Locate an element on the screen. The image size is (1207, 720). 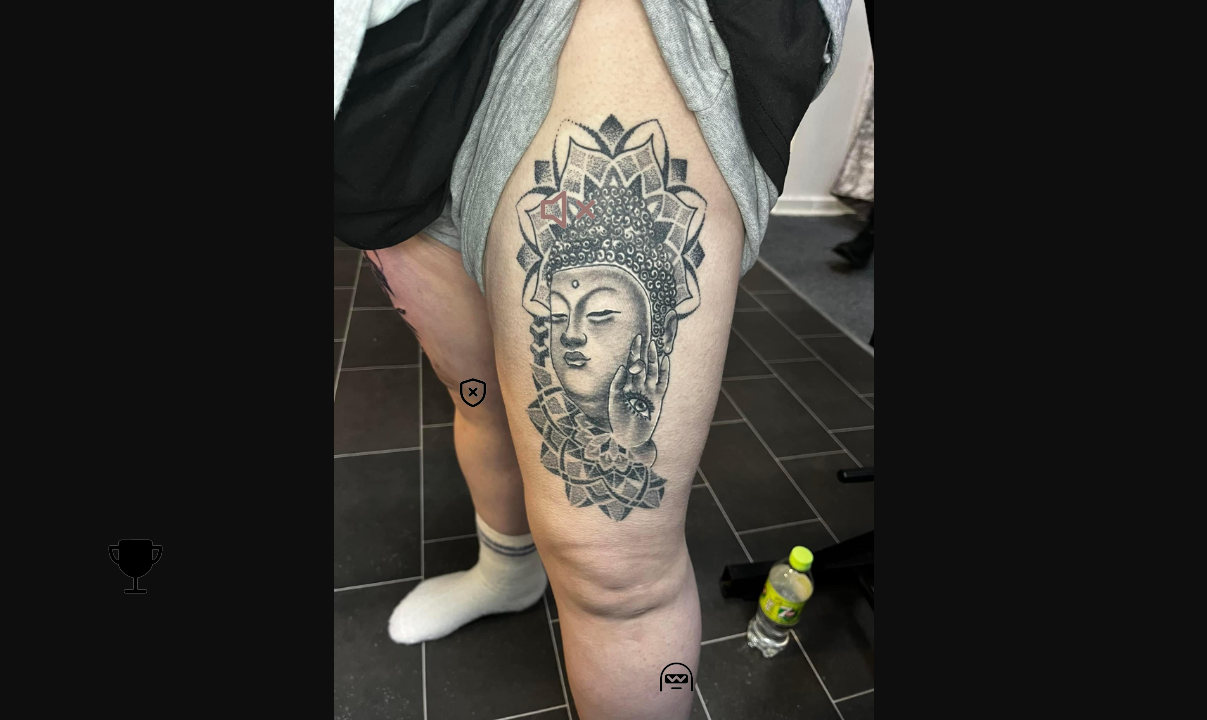
access GitHub's Hubot automation bot is located at coordinates (676, 677).